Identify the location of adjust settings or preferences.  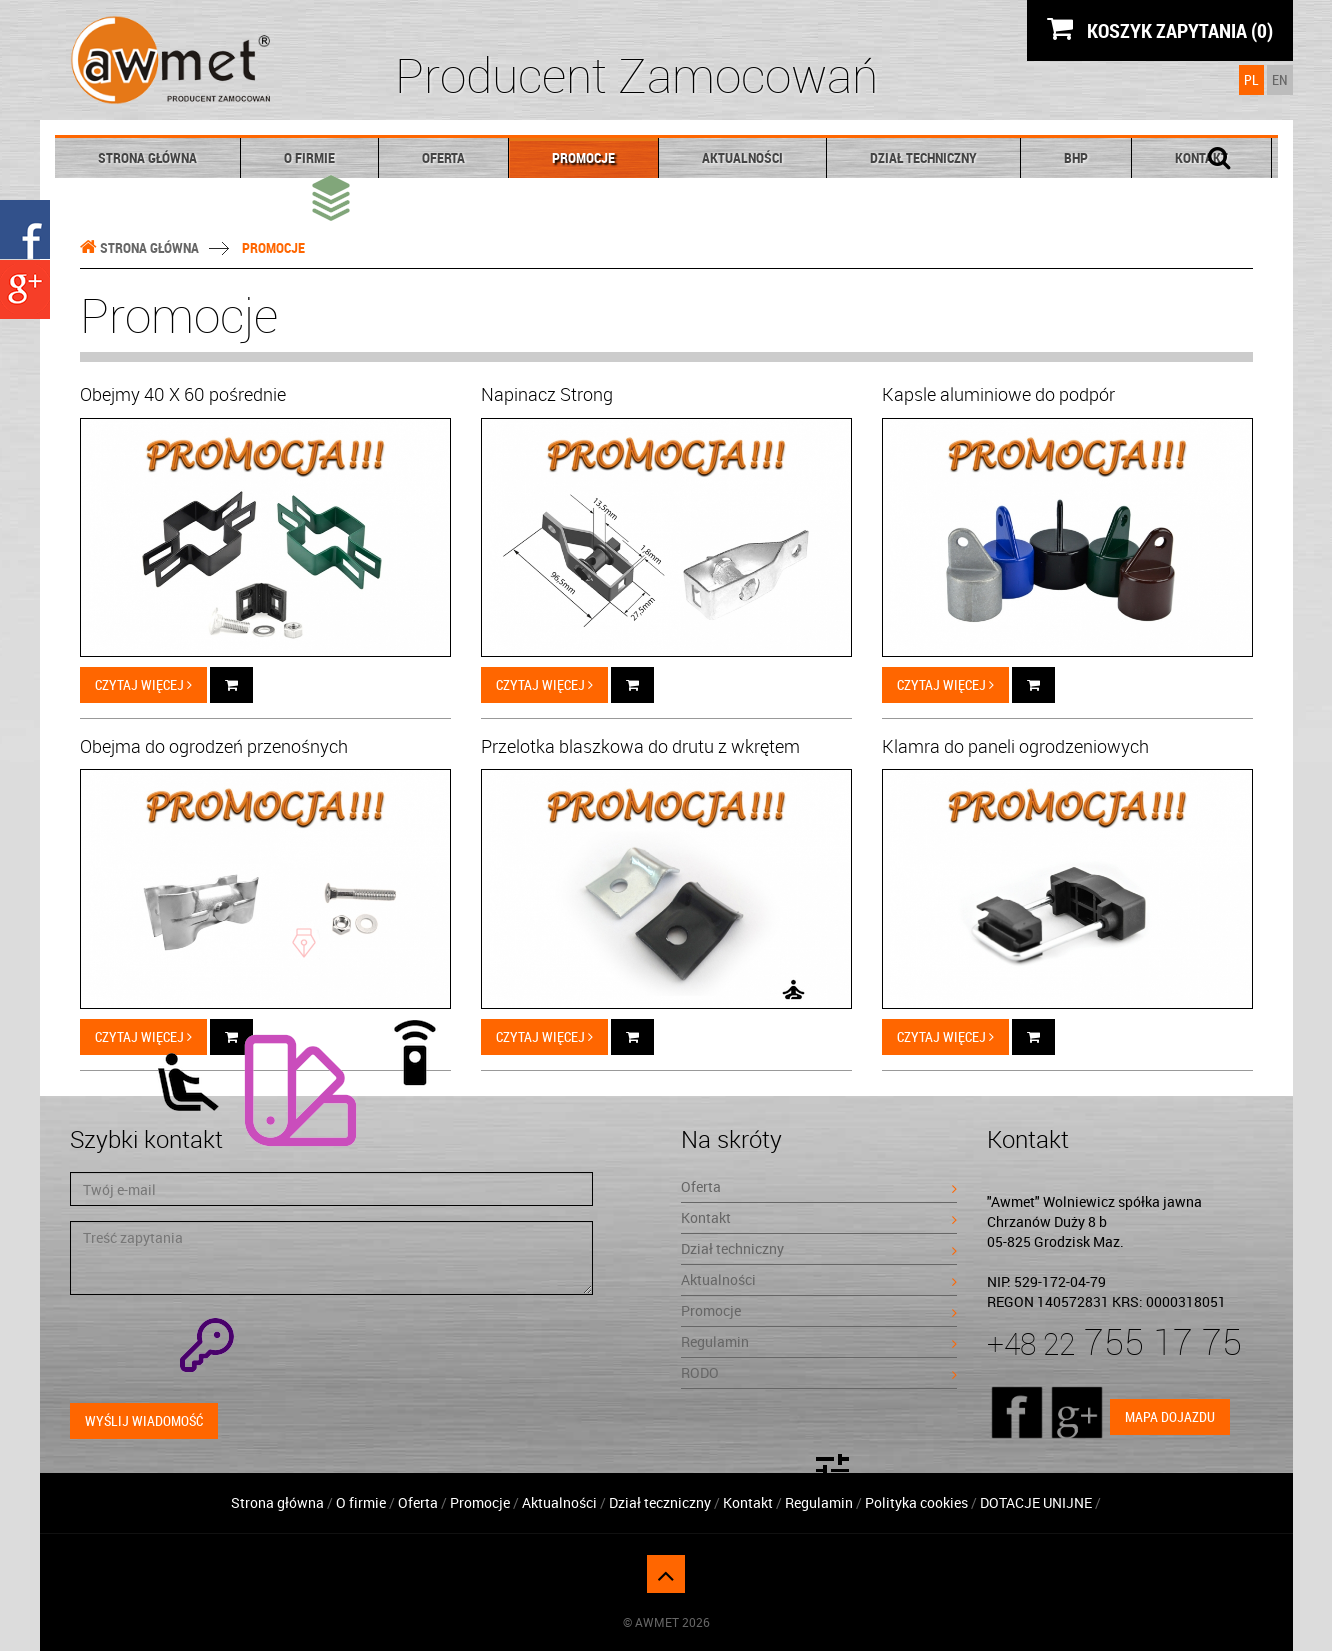
(832, 1470).